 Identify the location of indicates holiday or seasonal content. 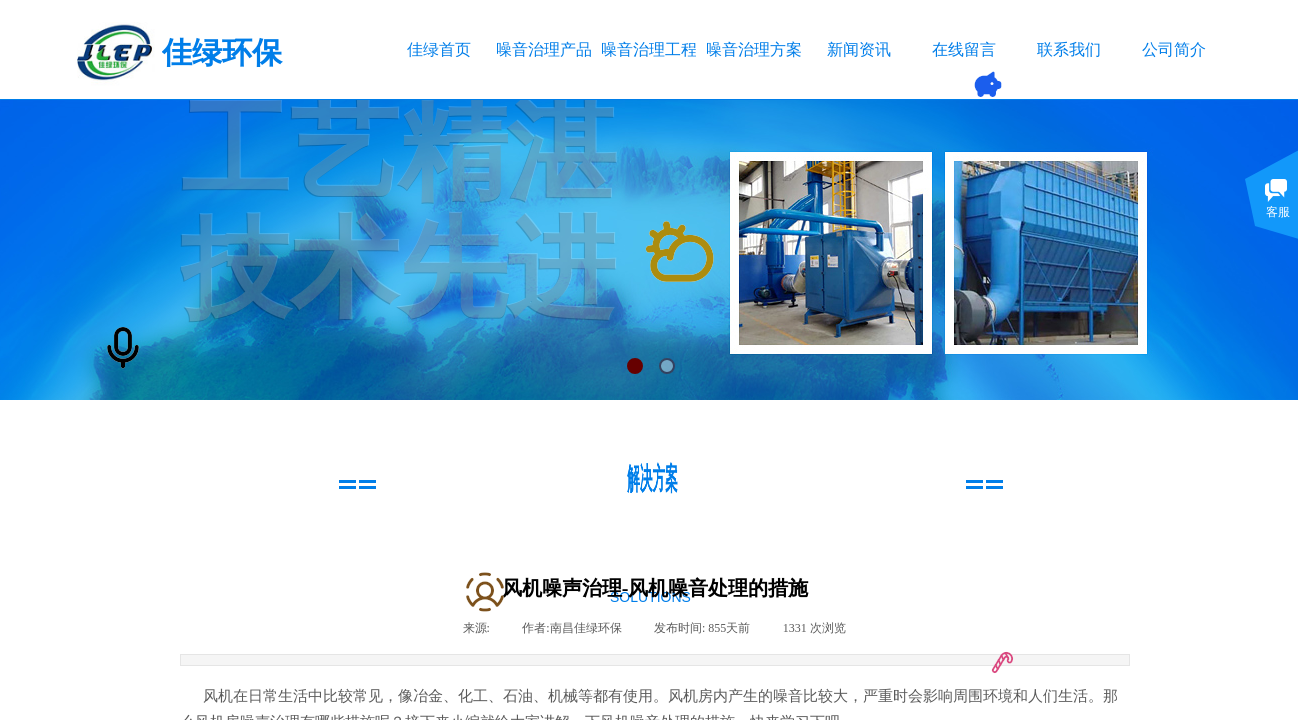
(1002, 662).